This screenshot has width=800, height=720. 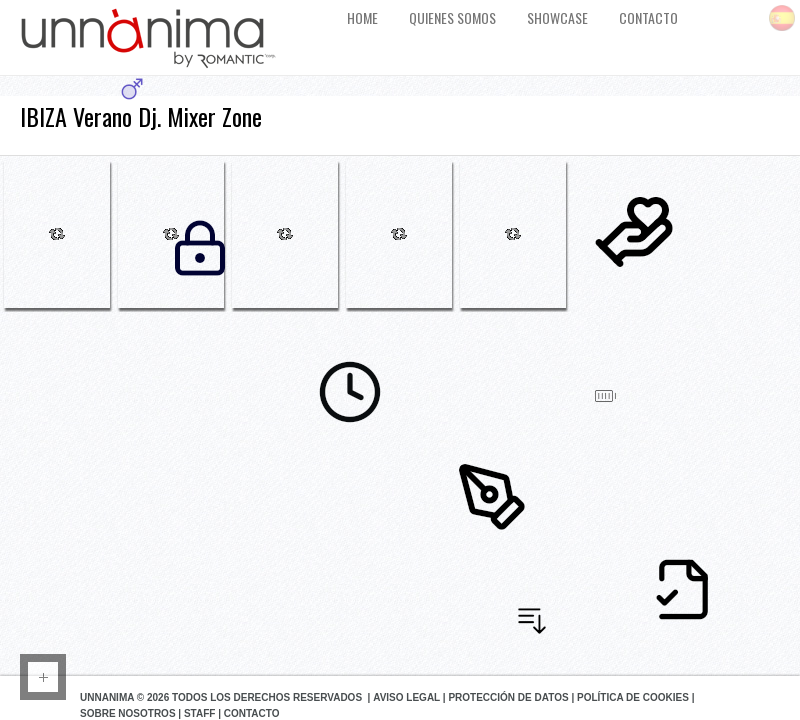 What do you see at coordinates (200, 248) in the screenshot?
I see `indicates a locked or secured item` at bounding box center [200, 248].